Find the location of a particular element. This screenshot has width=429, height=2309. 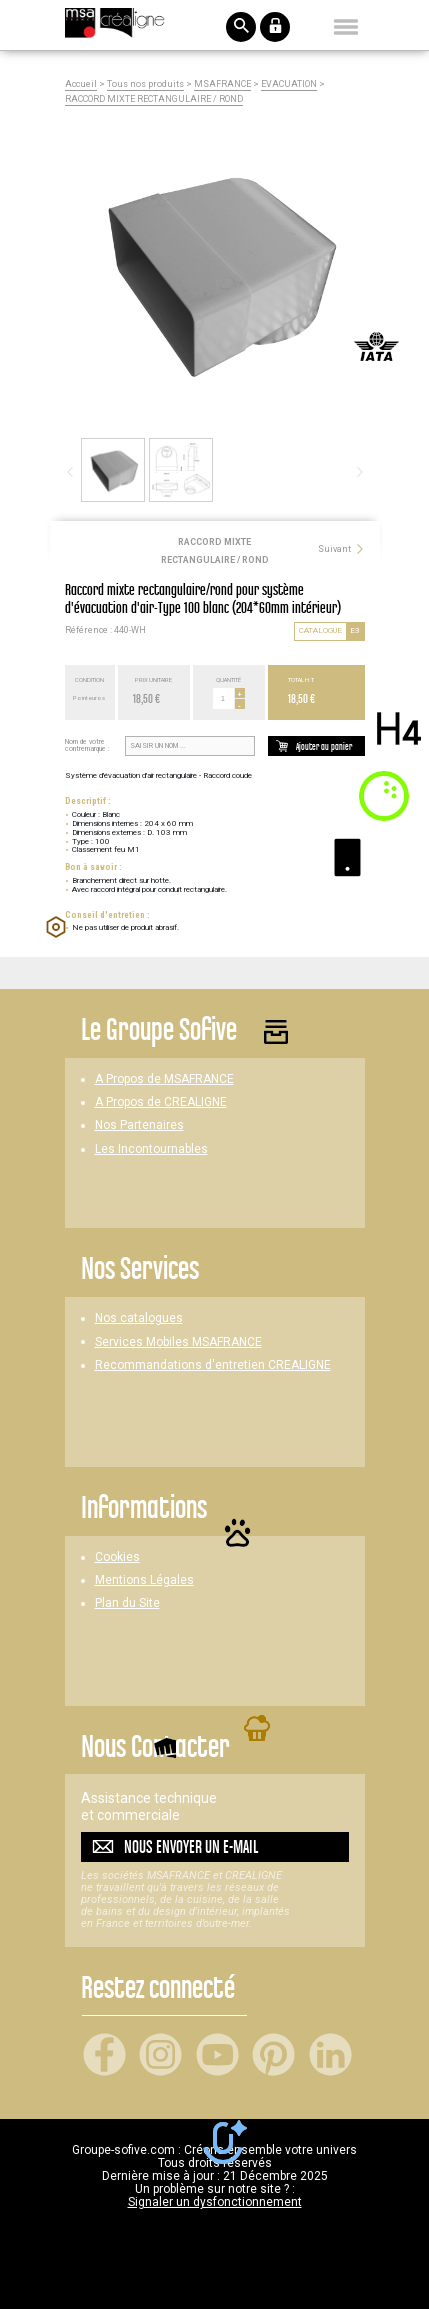

view birthday or celebration notifications is located at coordinates (257, 1728).